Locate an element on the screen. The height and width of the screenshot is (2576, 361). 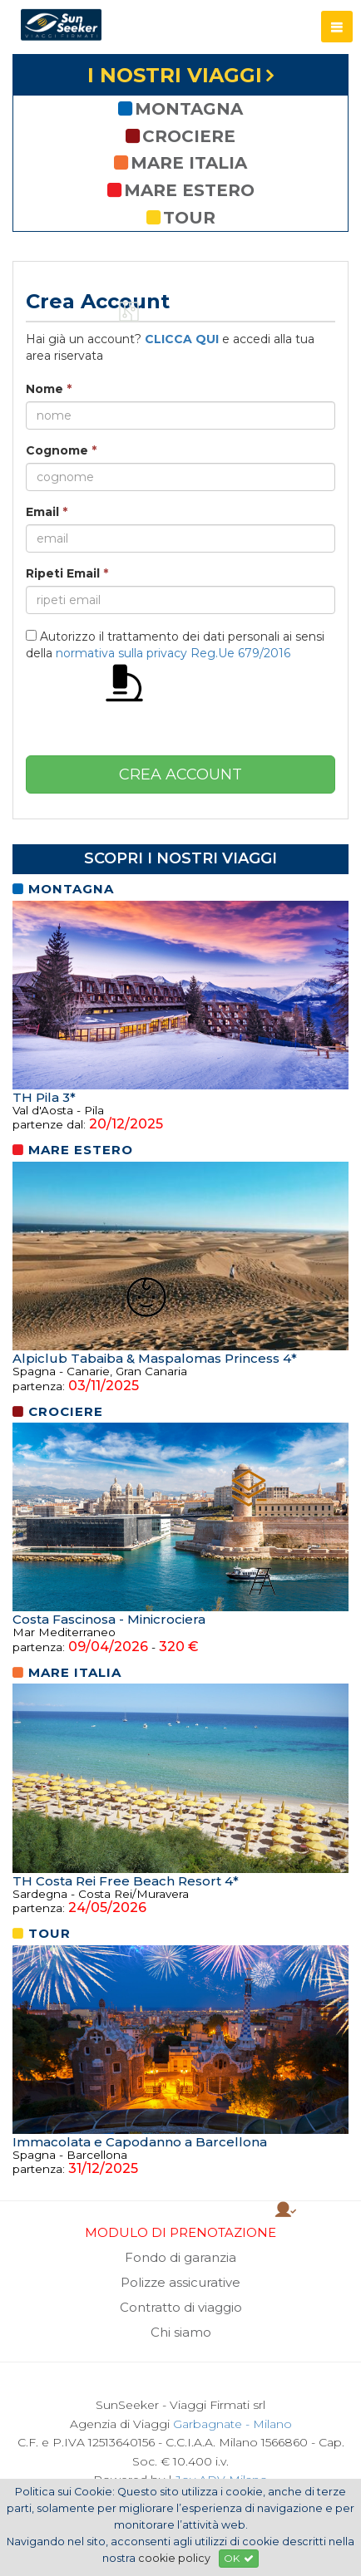
remove a layer from the stack is located at coordinates (249, 1488).